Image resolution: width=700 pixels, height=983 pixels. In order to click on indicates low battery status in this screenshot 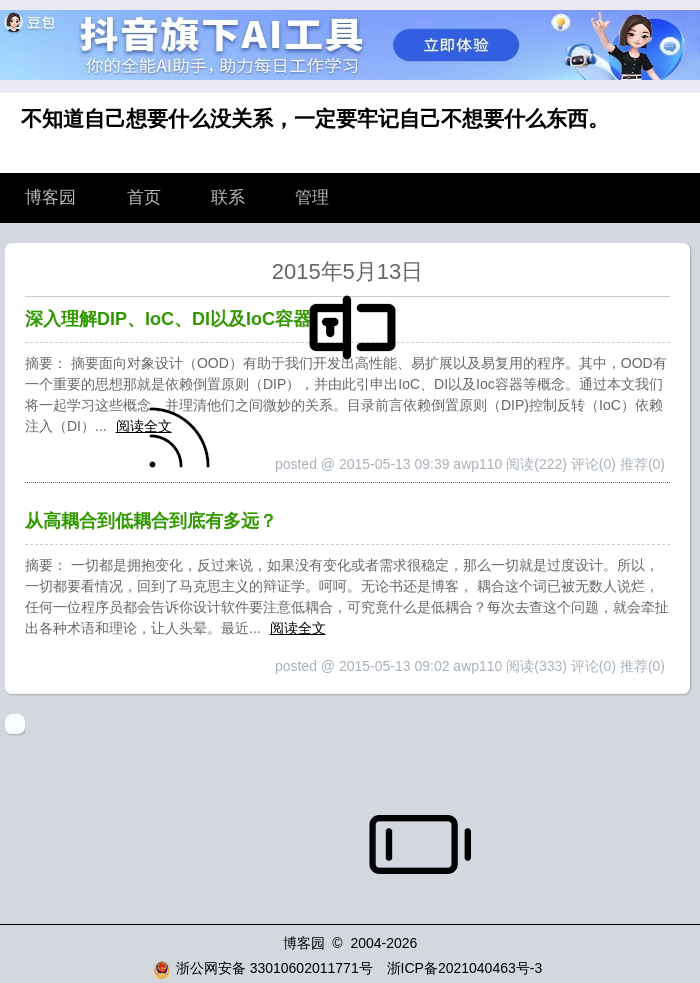, I will do `click(418, 844)`.